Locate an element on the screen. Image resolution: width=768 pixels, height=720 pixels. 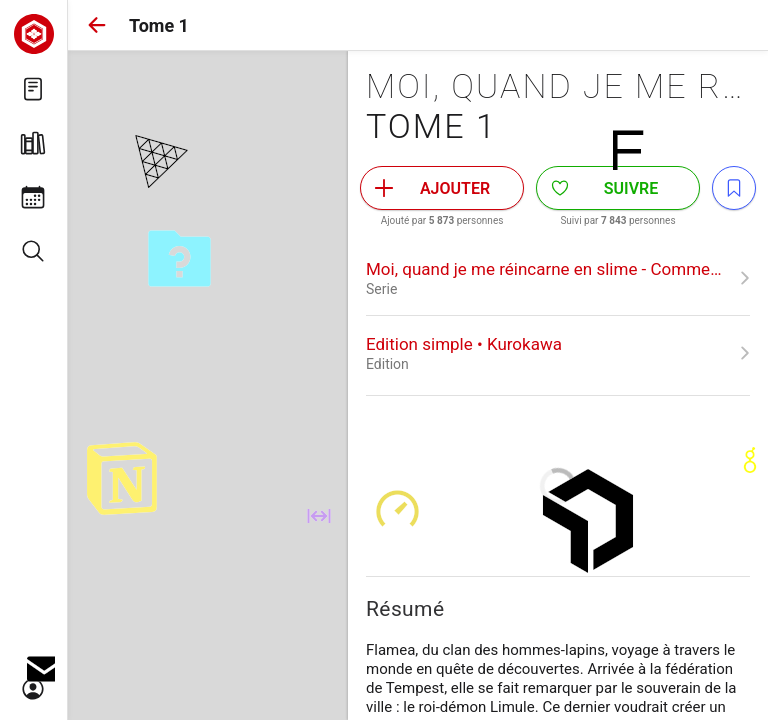
increase playback speed is located at coordinates (397, 509).